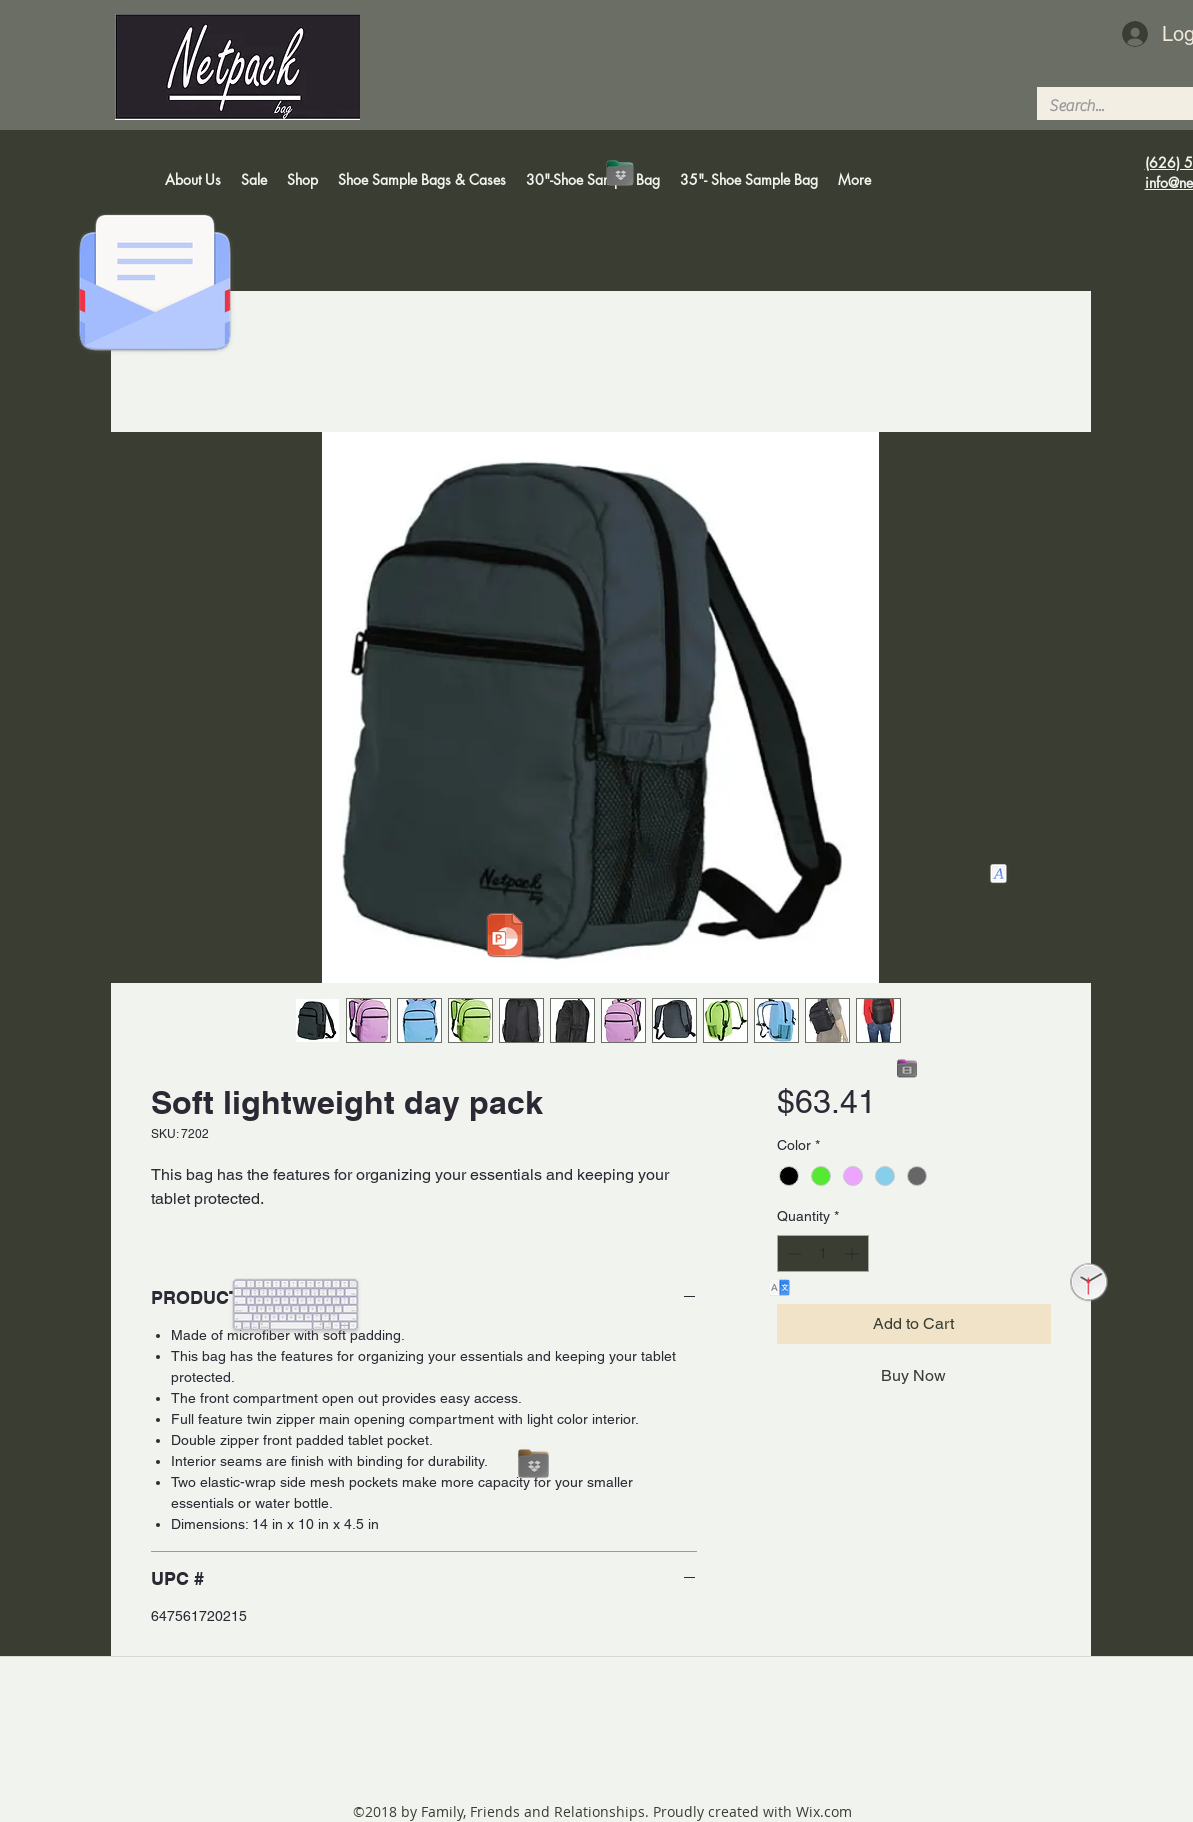 This screenshot has width=1193, height=1822. What do you see at coordinates (505, 935) in the screenshot?
I see `a microsoft powerpoint file` at bounding box center [505, 935].